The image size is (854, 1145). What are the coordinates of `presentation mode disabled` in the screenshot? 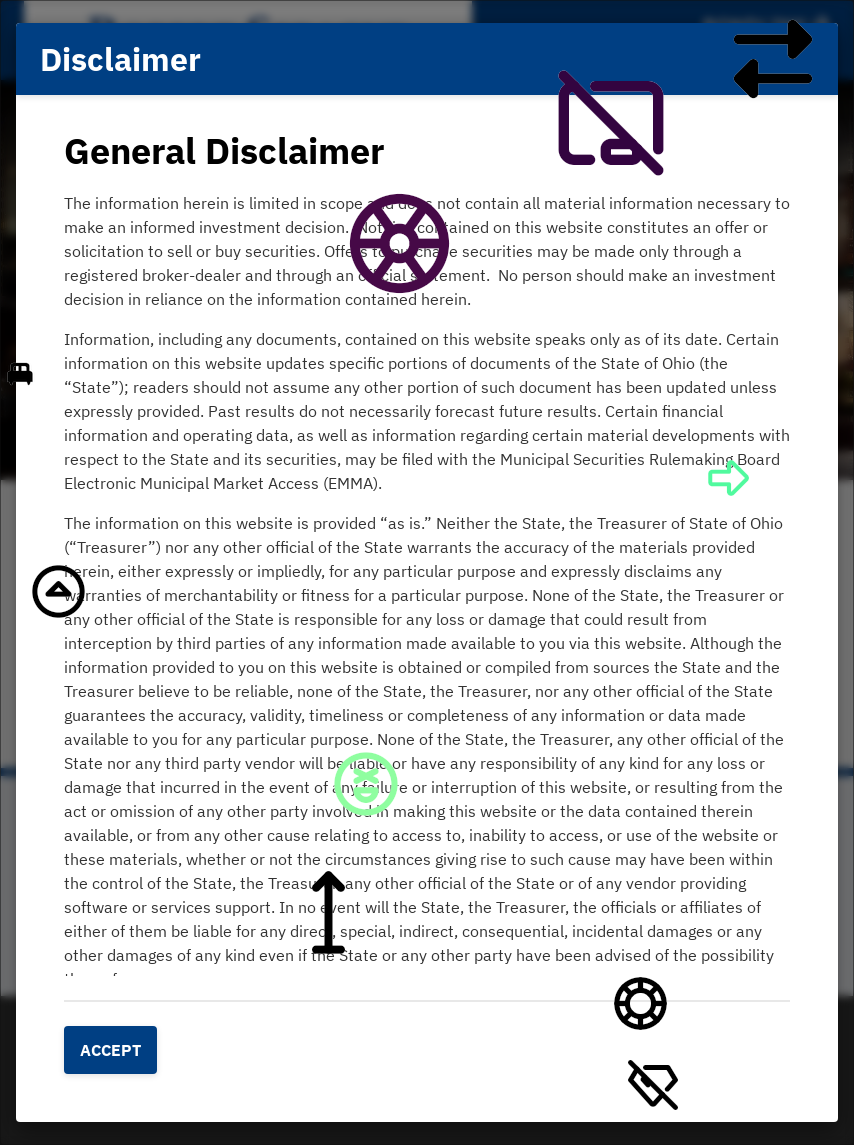 It's located at (611, 123).